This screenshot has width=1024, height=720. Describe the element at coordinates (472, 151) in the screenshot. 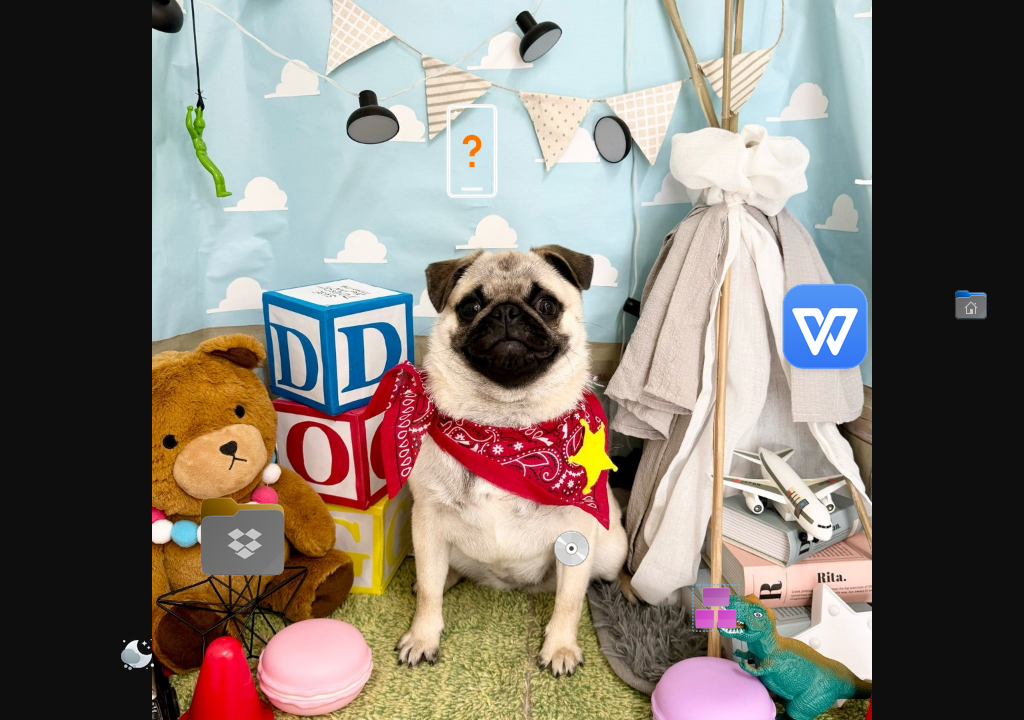

I see `indicates smartphone is disconnected or unpaired` at that location.